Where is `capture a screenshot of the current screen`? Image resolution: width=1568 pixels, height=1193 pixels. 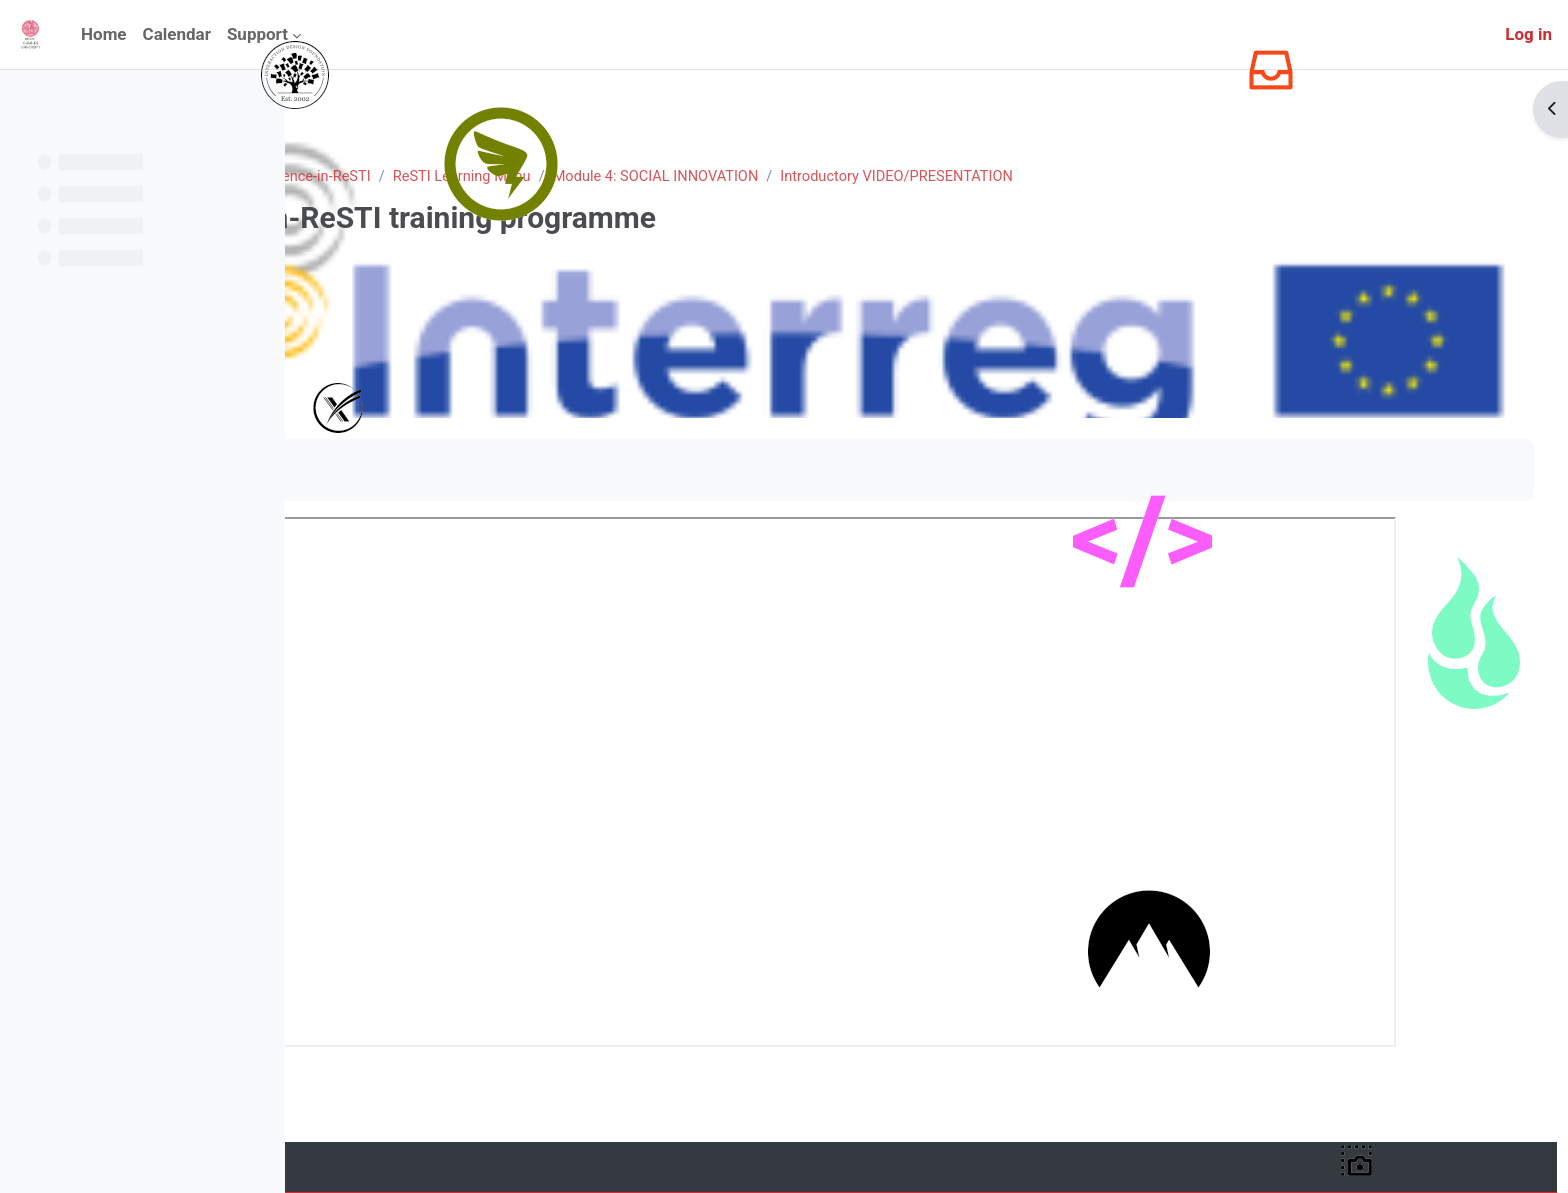 capture a screenshot of the current screen is located at coordinates (1356, 1160).